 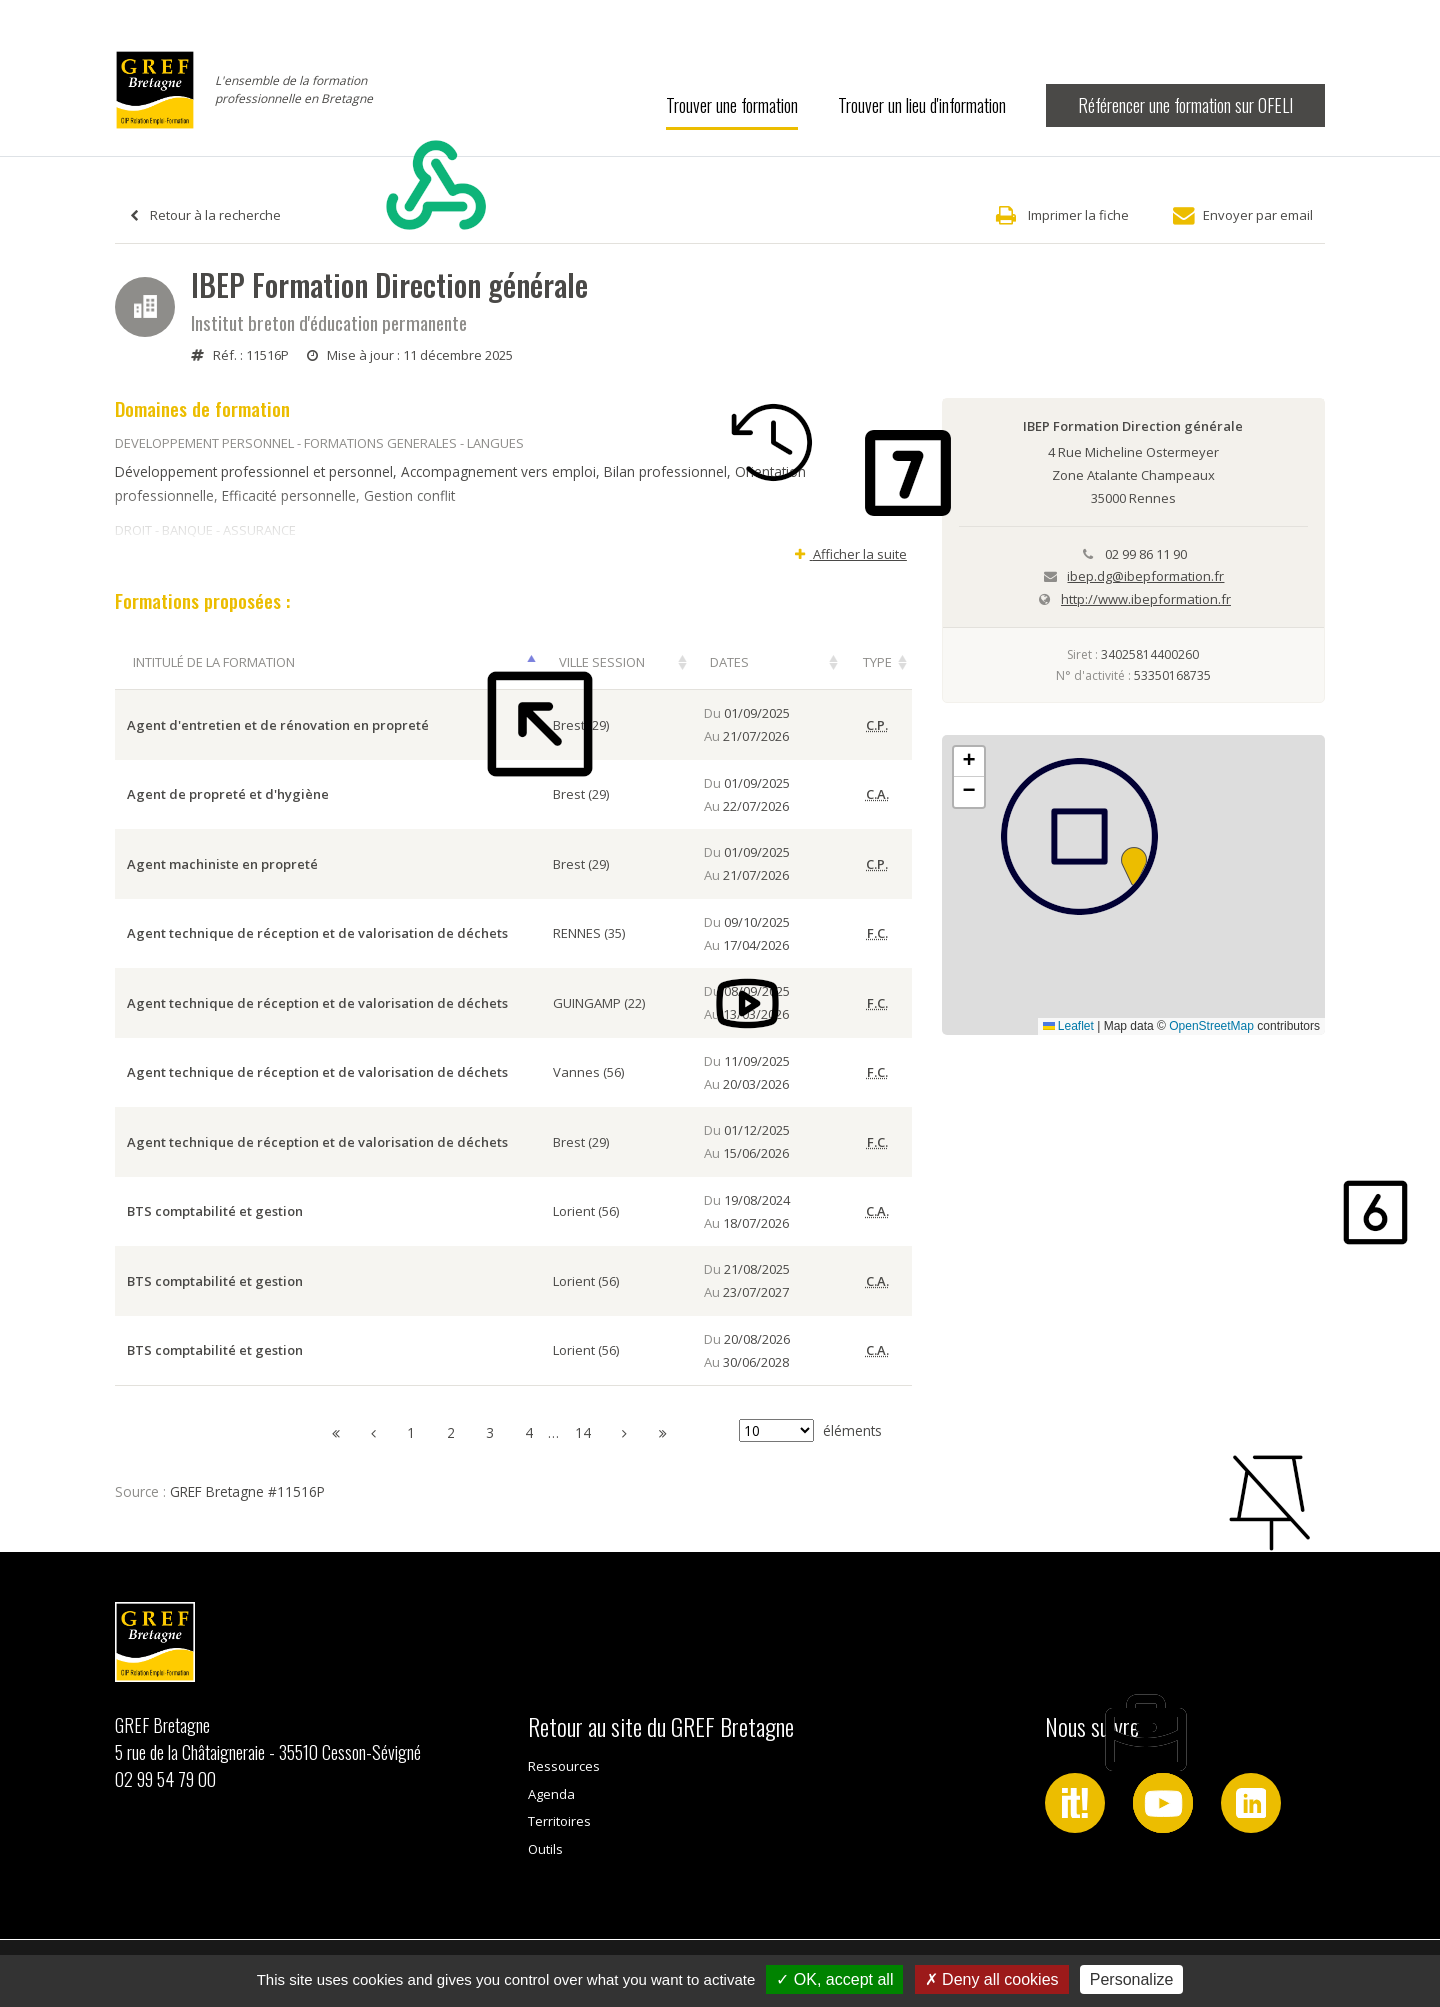 I want to click on unpin this item, so click(x=1271, y=1497).